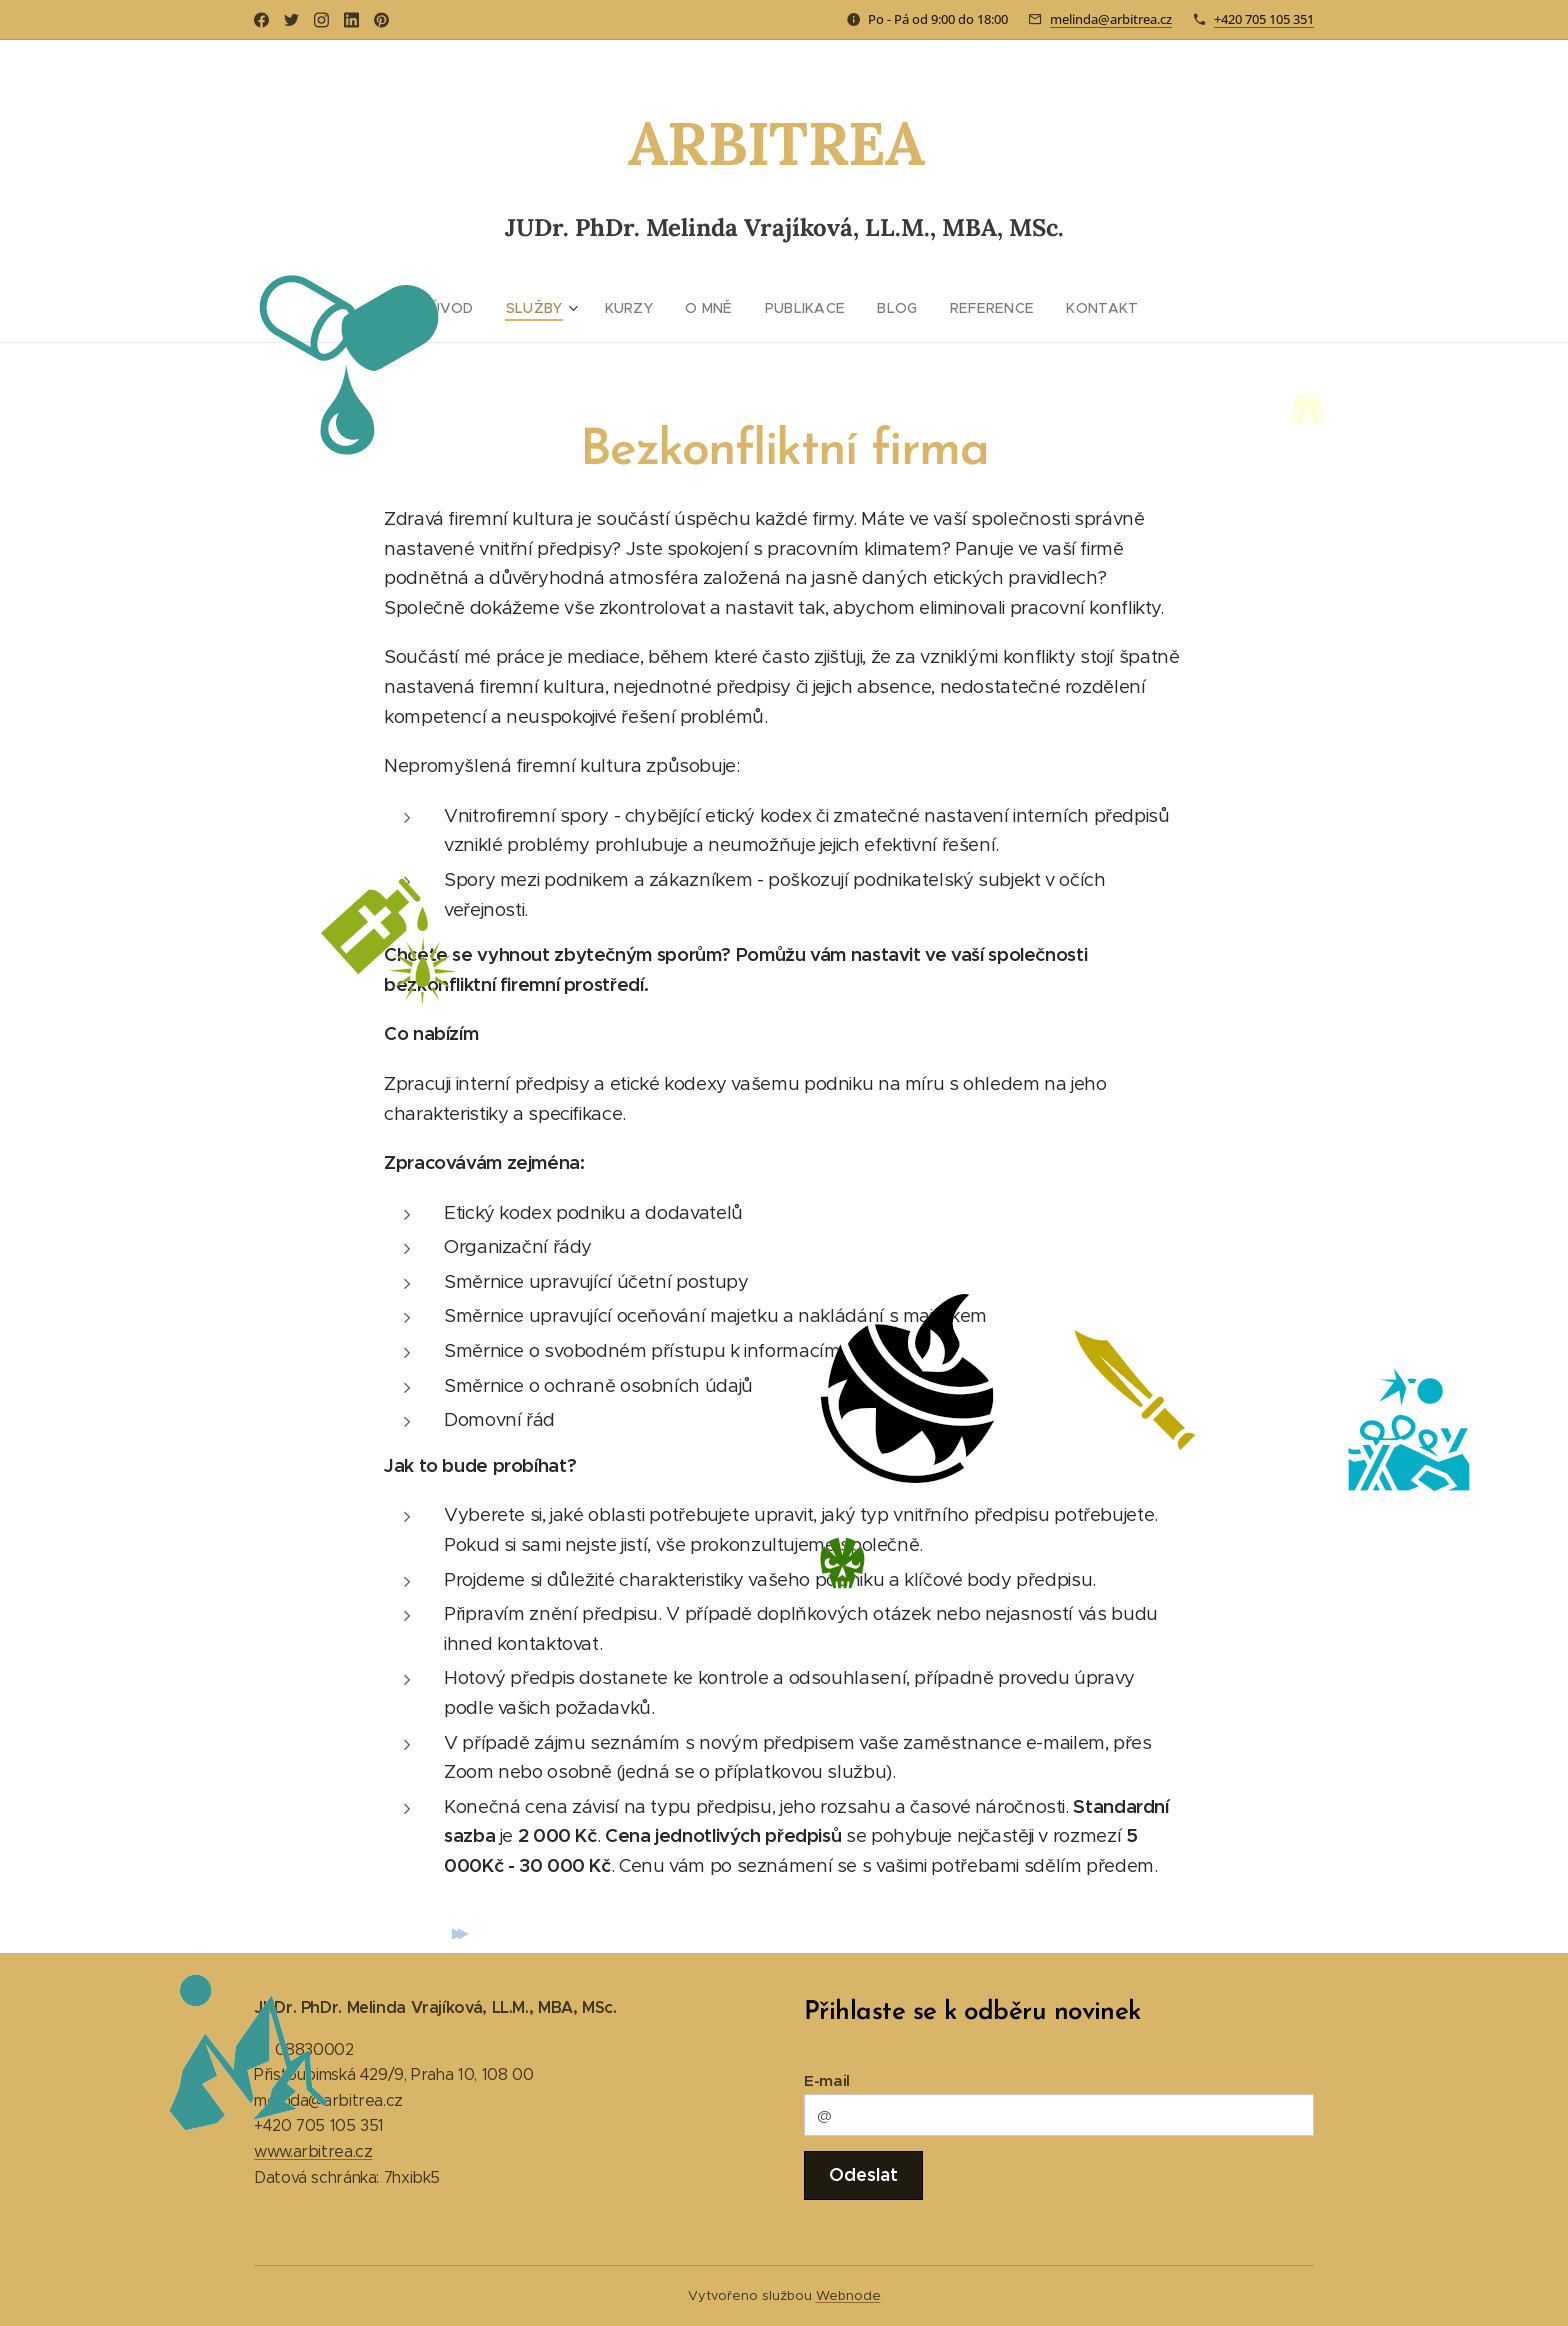  What do you see at coordinates (1307, 409) in the screenshot?
I see `select shorts or casual clothing option` at bounding box center [1307, 409].